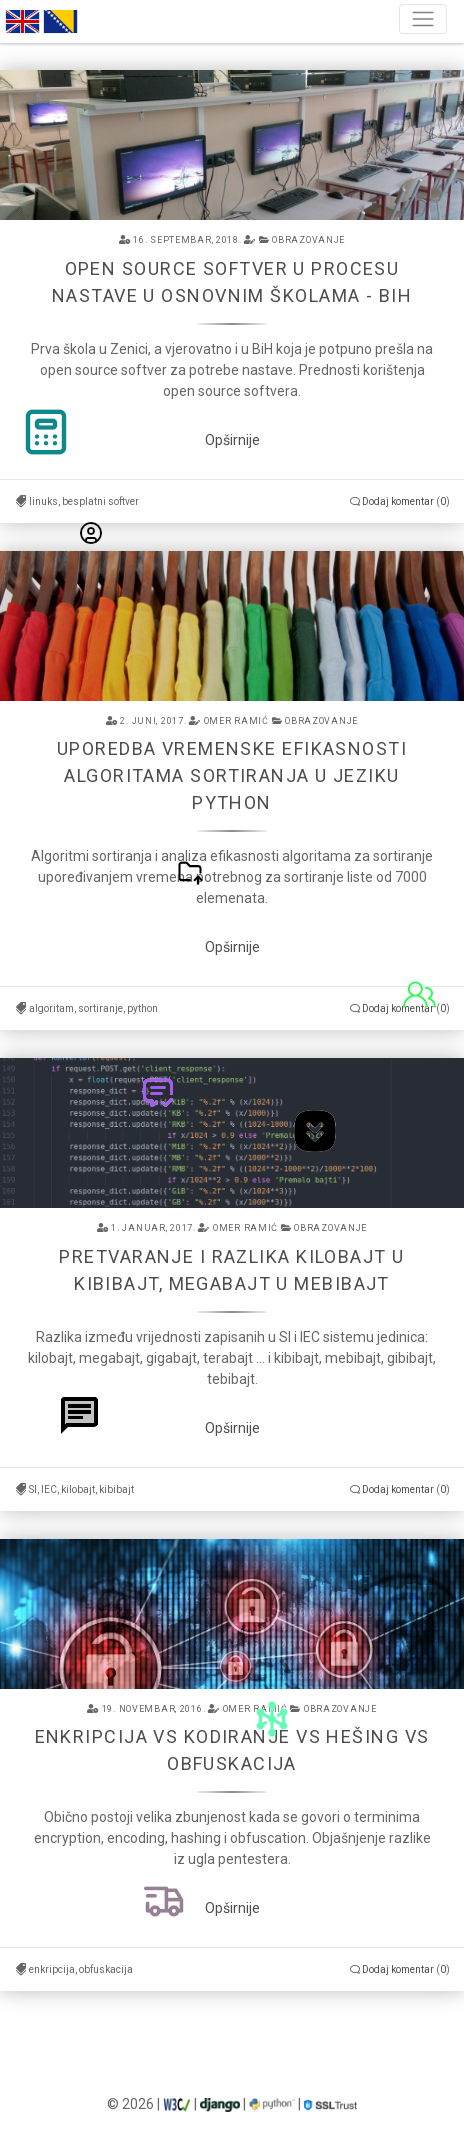 Image resolution: width=464 pixels, height=2129 pixels. What do you see at coordinates (315, 1131) in the screenshot?
I see `expand content or show more options` at bounding box center [315, 1131].